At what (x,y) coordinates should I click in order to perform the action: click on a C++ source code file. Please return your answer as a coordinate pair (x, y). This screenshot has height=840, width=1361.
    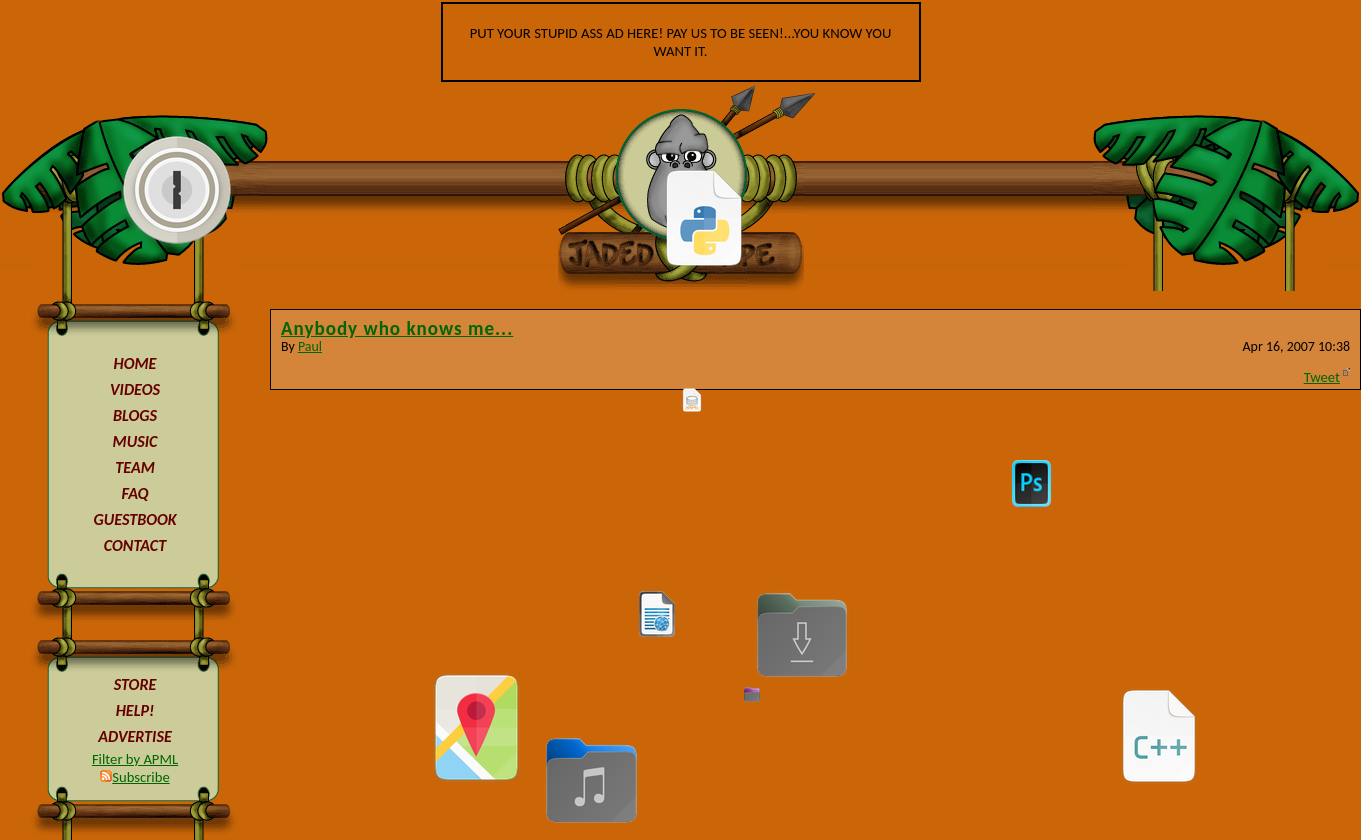
    Looking at the image, I should click on (1159, 736).